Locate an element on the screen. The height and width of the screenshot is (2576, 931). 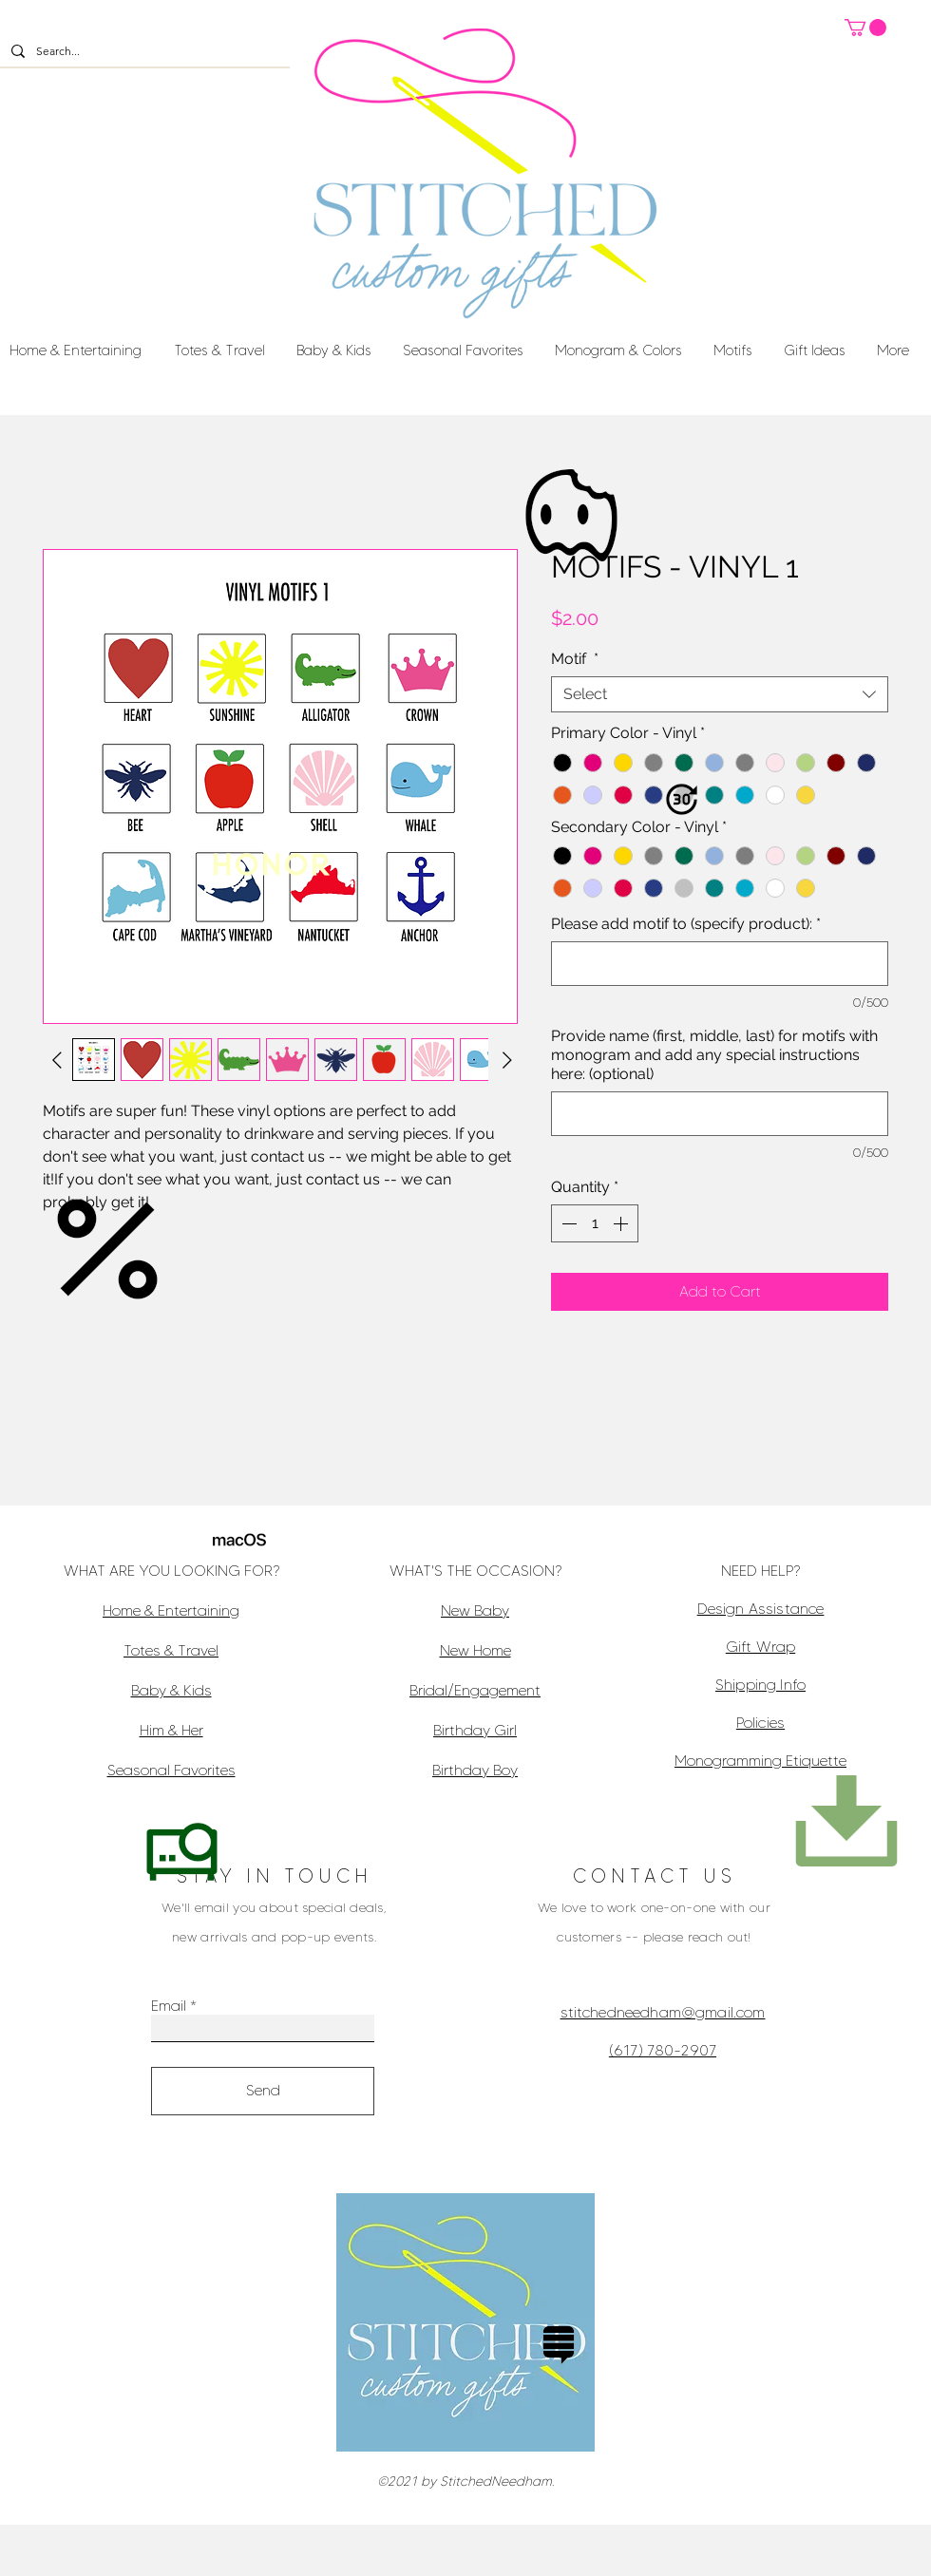
honor brand logo is located at coordinates (272, 864).